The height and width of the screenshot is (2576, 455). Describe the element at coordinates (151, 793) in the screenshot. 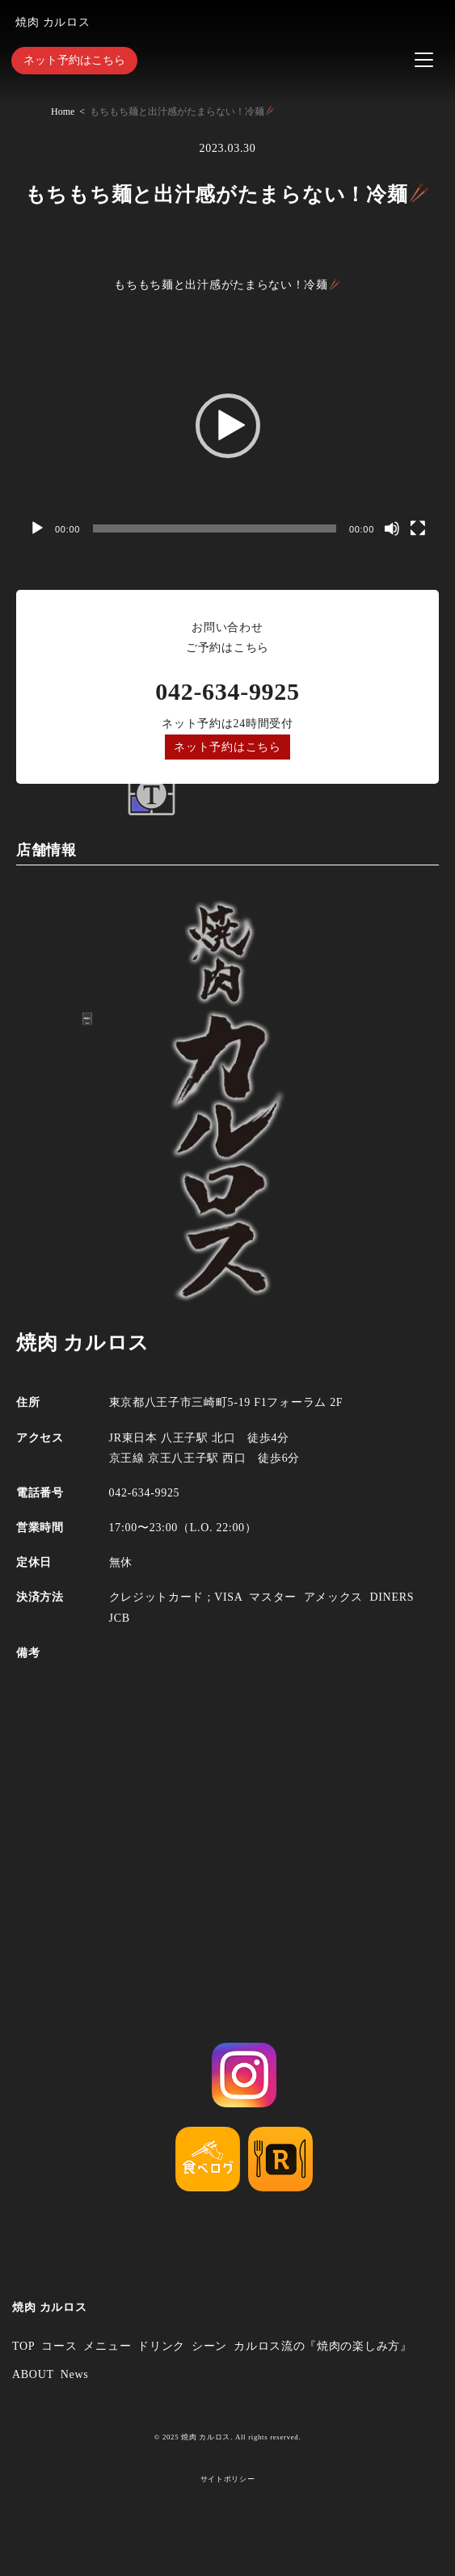

I see `access text generator tools in iMovie` at that location.